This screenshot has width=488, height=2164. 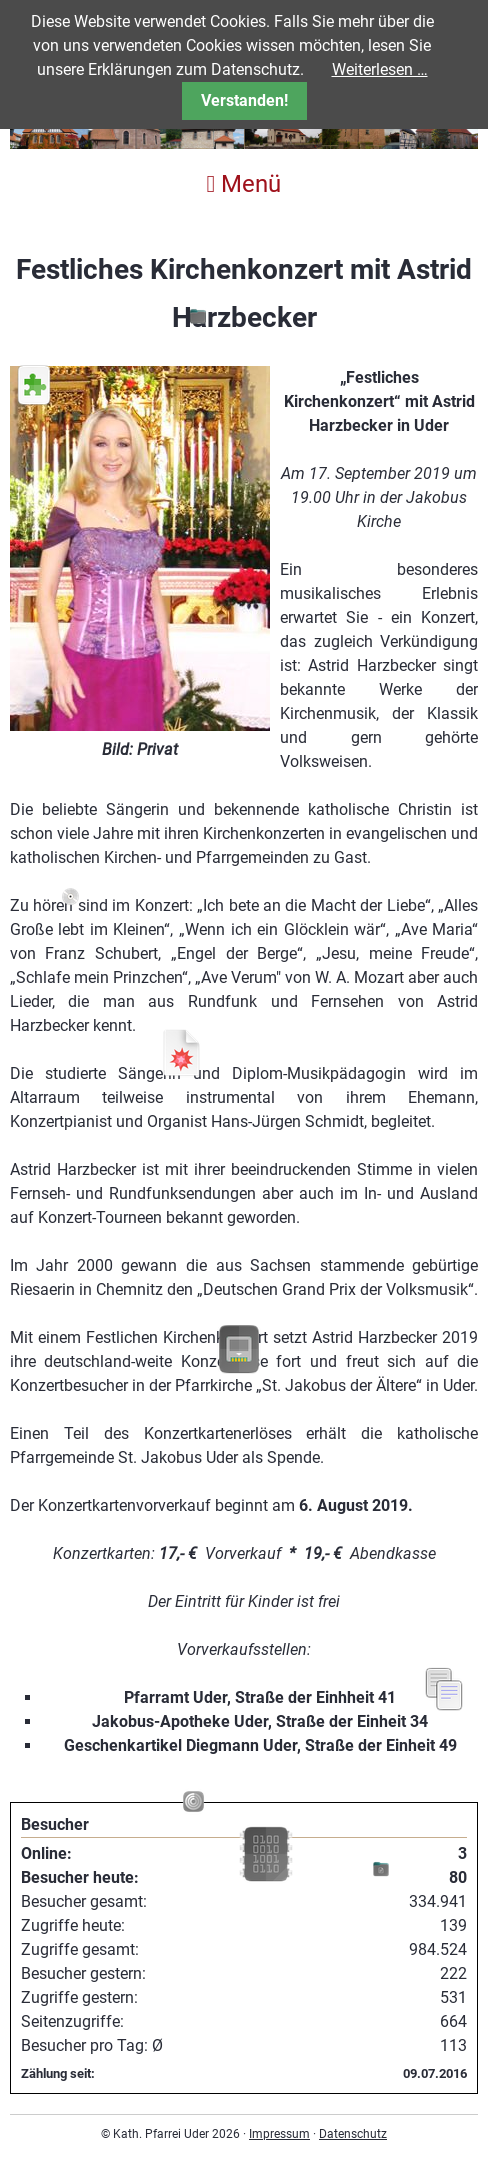 What do you see at coordinates (70, 896) in the screenshot?
I see `access DVD drive or optical disc contents` at bounding box center [70, 896].